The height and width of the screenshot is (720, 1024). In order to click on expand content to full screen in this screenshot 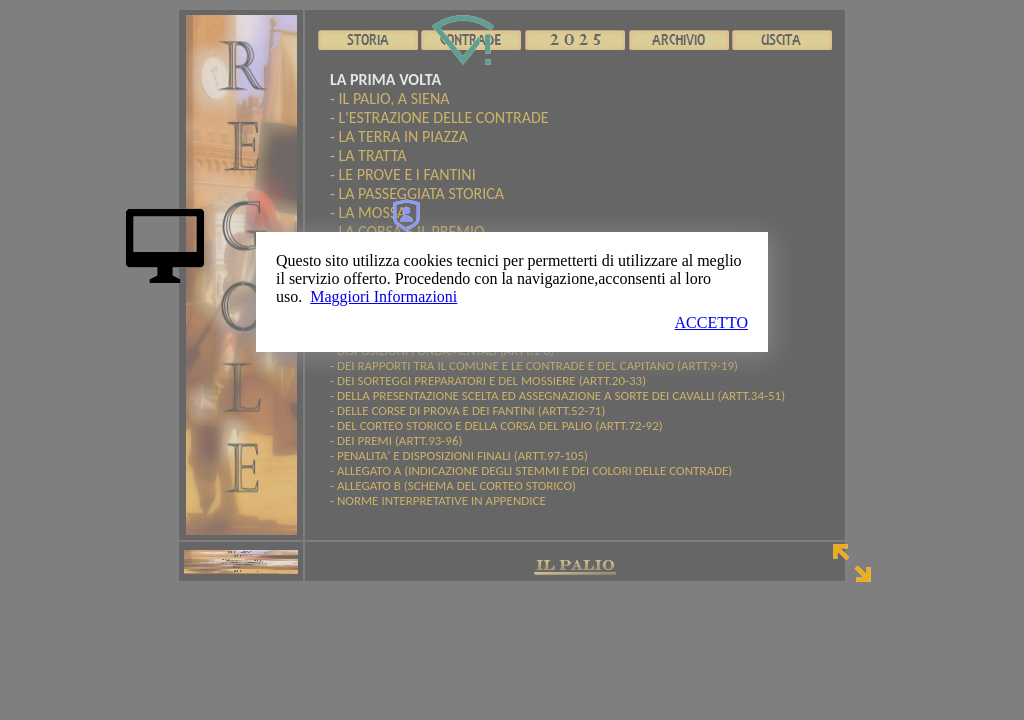, I will do `click(852, 563)`.